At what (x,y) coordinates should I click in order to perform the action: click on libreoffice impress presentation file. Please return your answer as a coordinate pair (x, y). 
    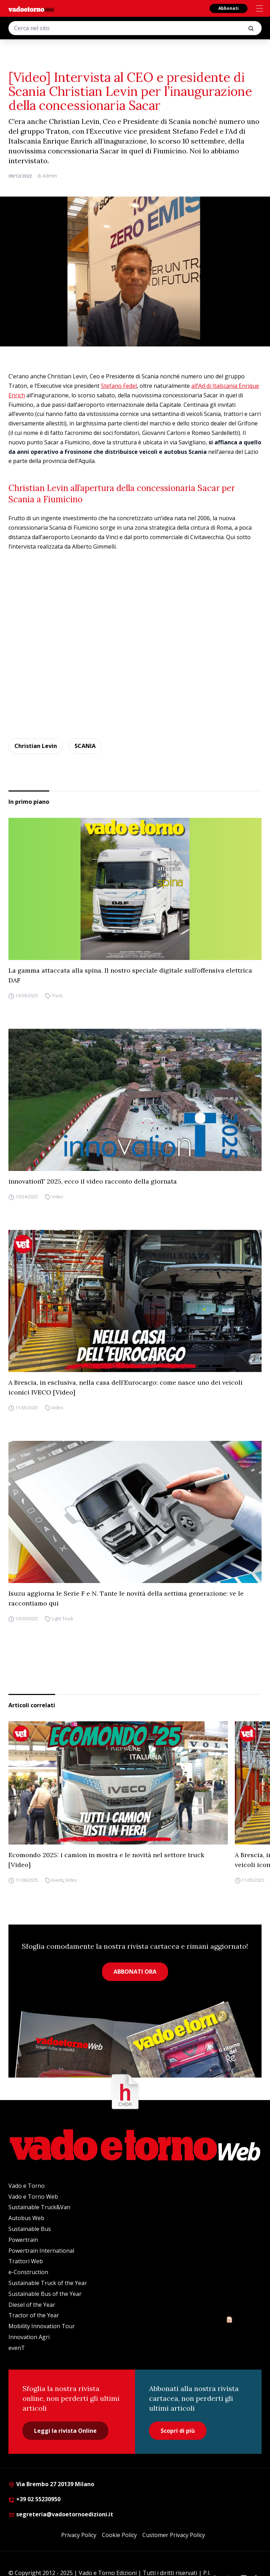
    Looking at the image, I should click on (229, 2319).